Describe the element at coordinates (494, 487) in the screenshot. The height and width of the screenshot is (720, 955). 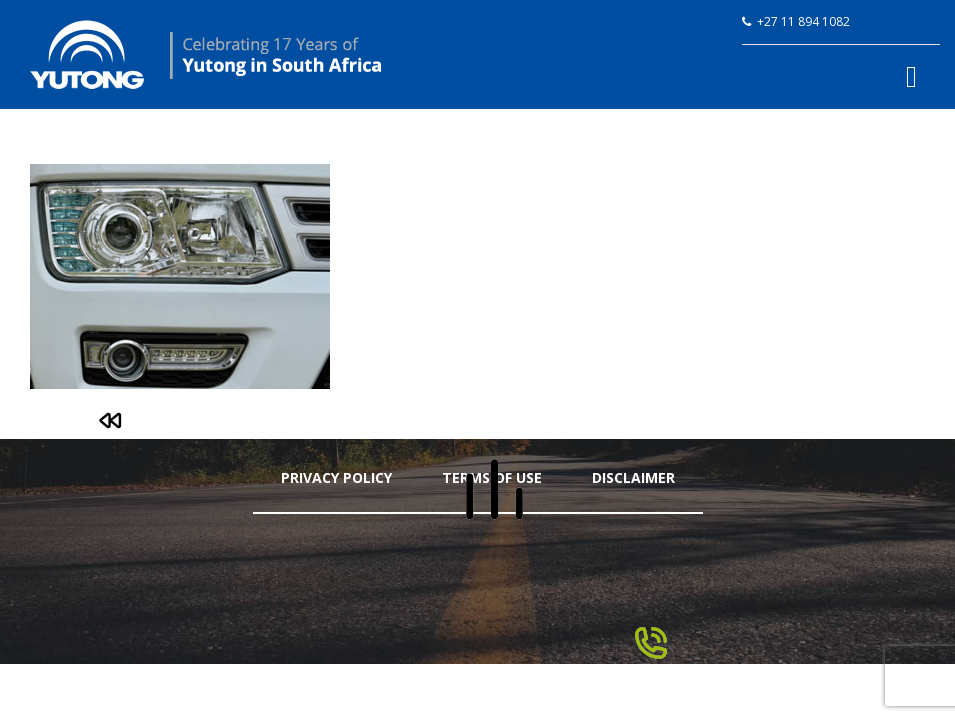
I see `view analytics or statistics` at that location.